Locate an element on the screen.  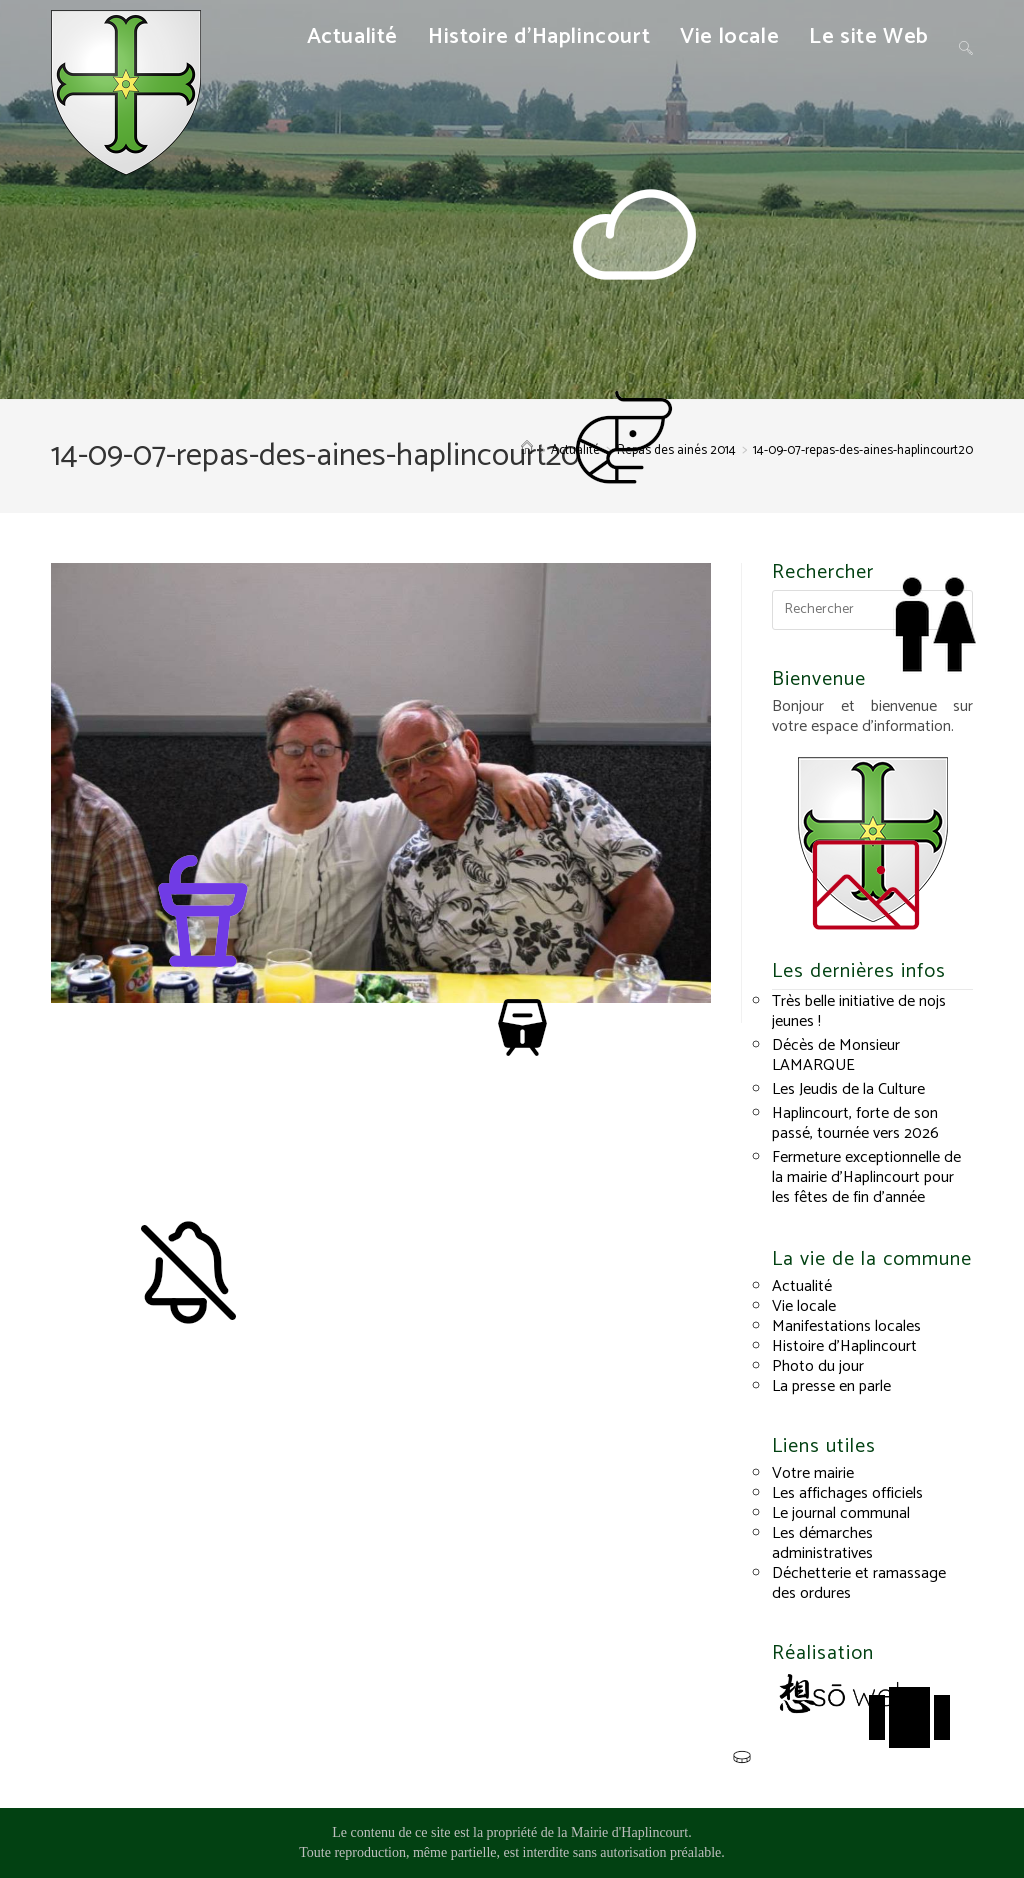
access regional train schedules is located at coordinates (522, 1025).